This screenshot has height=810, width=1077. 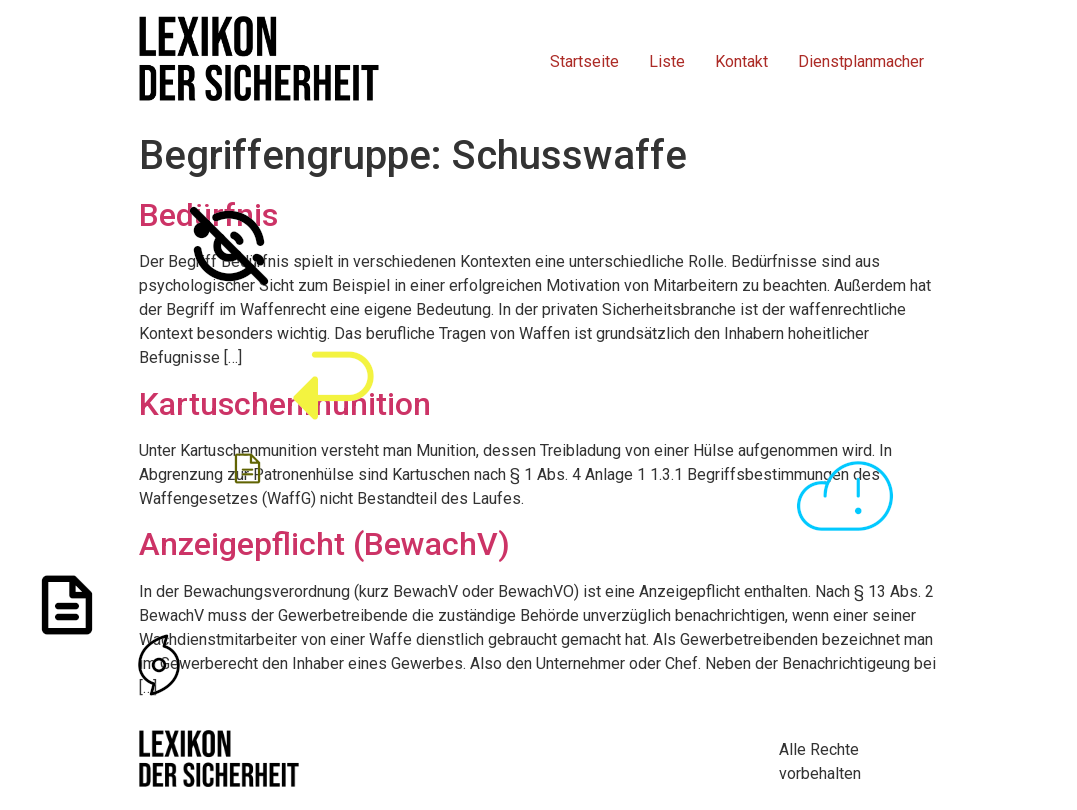 What do you see at coordinates (229, 246) in the screenshot?
I see `disable analytics tracking` at bounding box center [229, 246].